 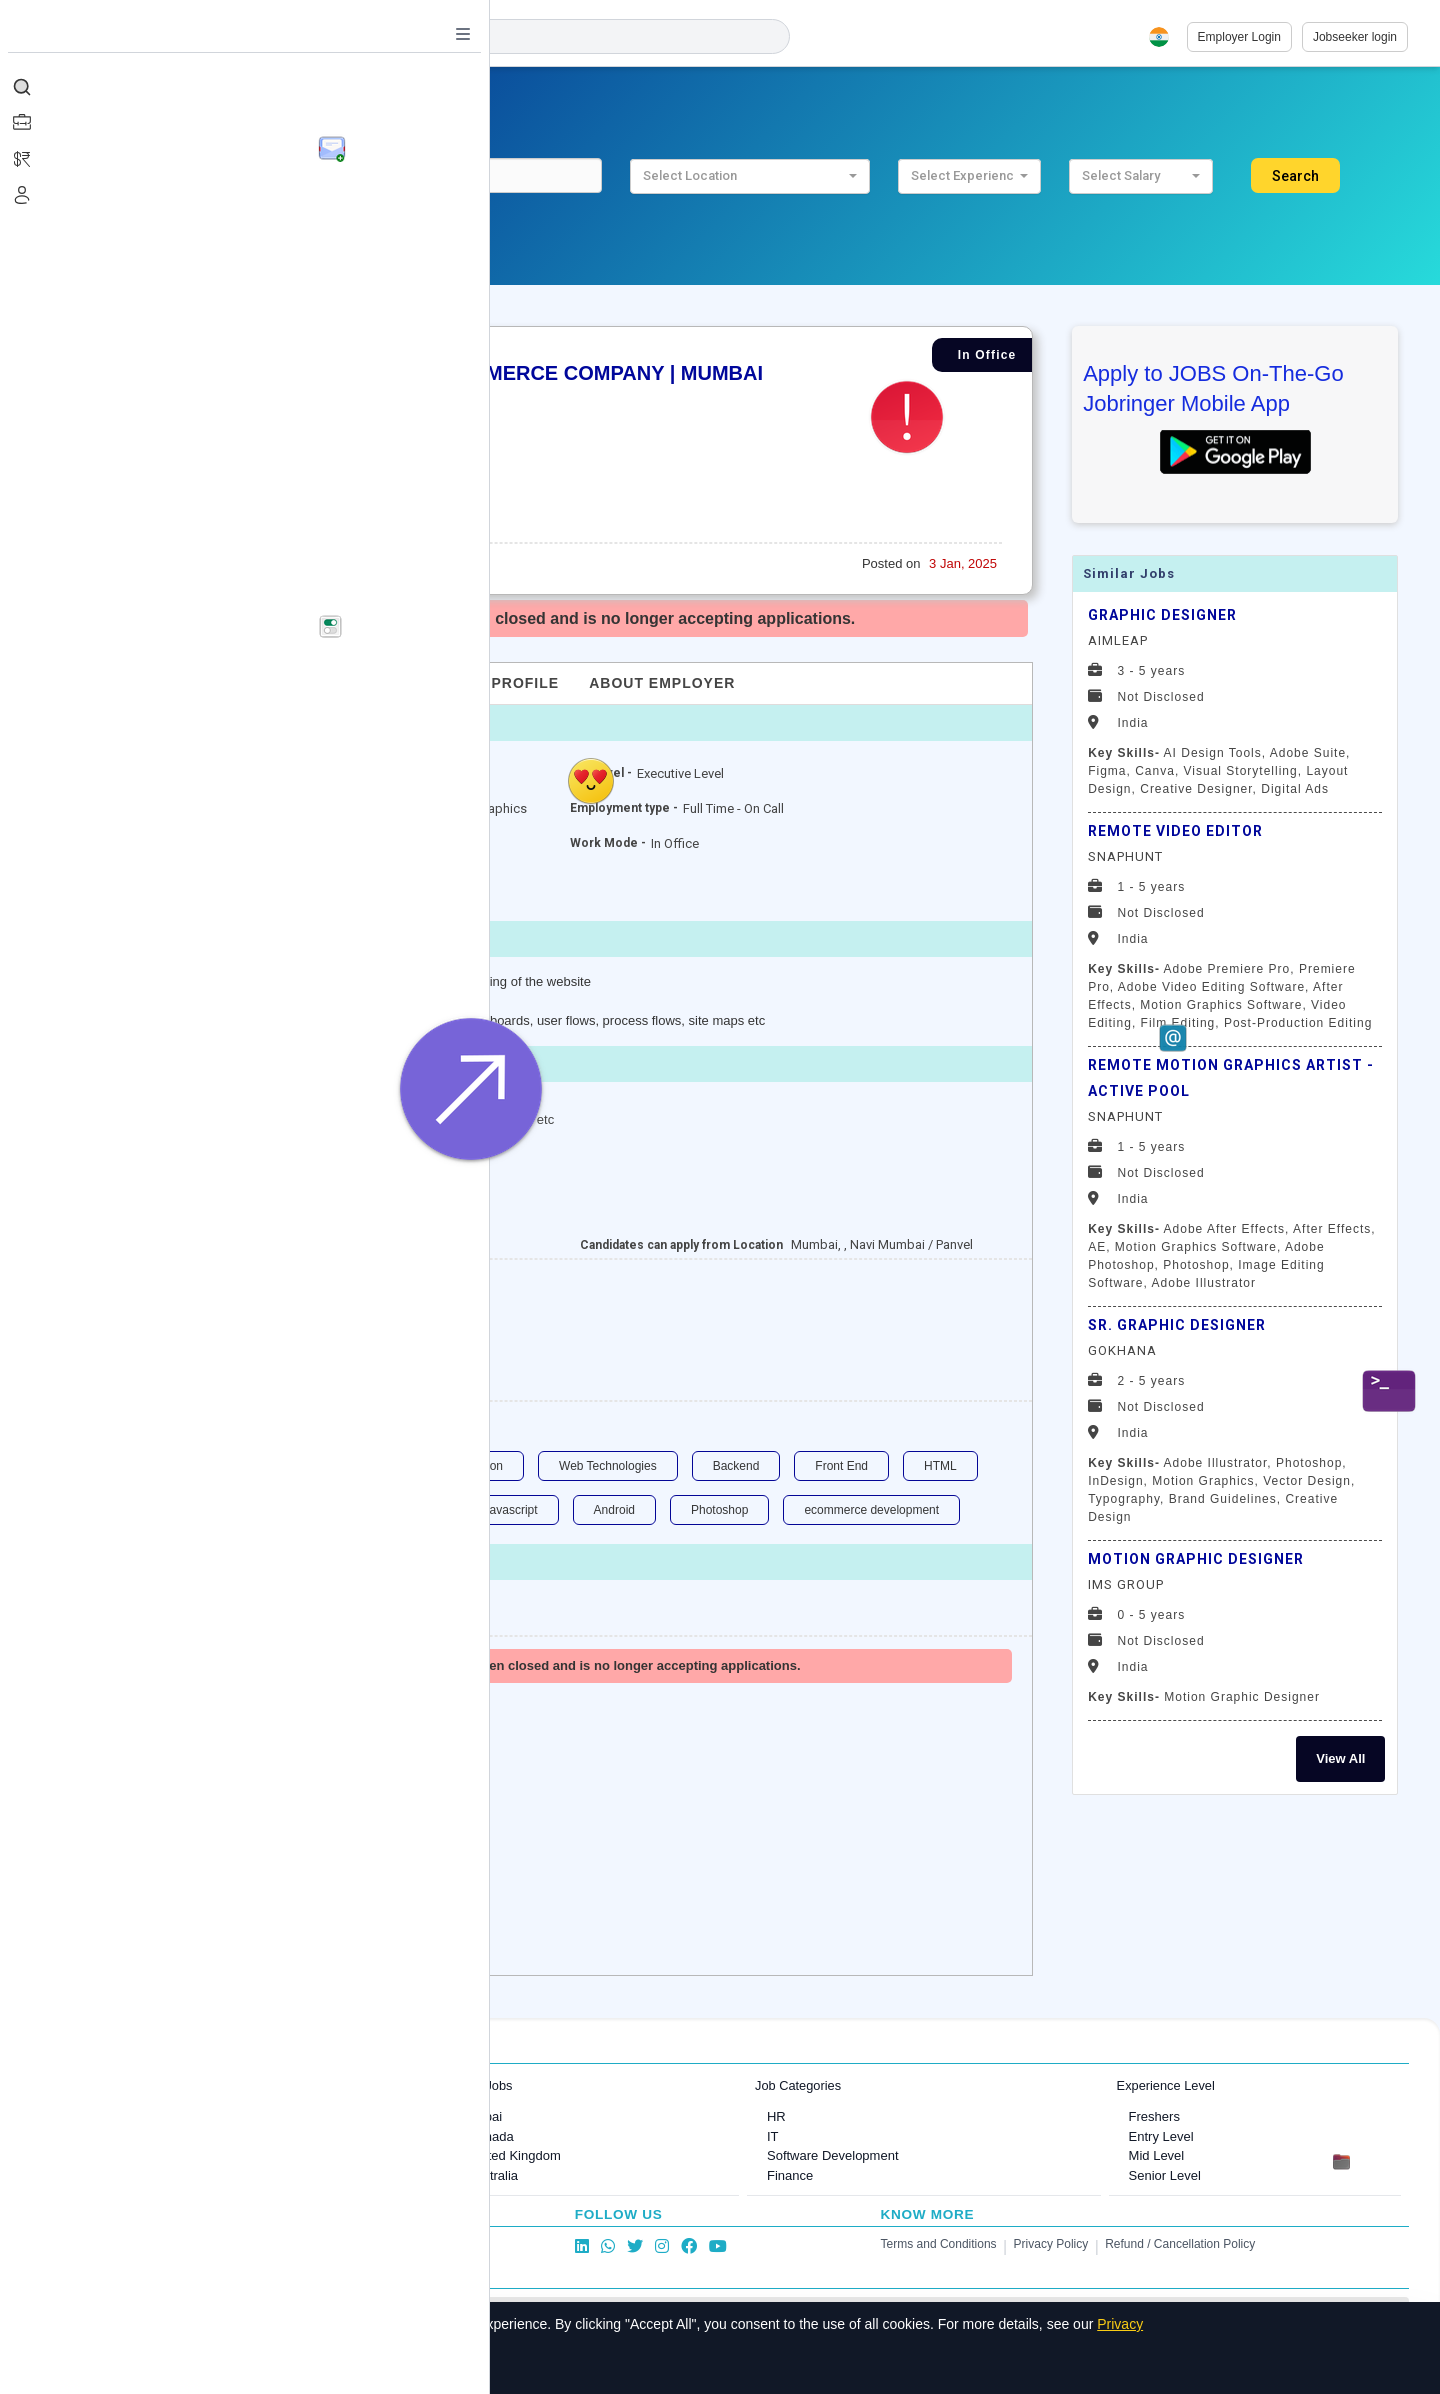 I want to click on open the Socialize app, so click(x=591, y=781).